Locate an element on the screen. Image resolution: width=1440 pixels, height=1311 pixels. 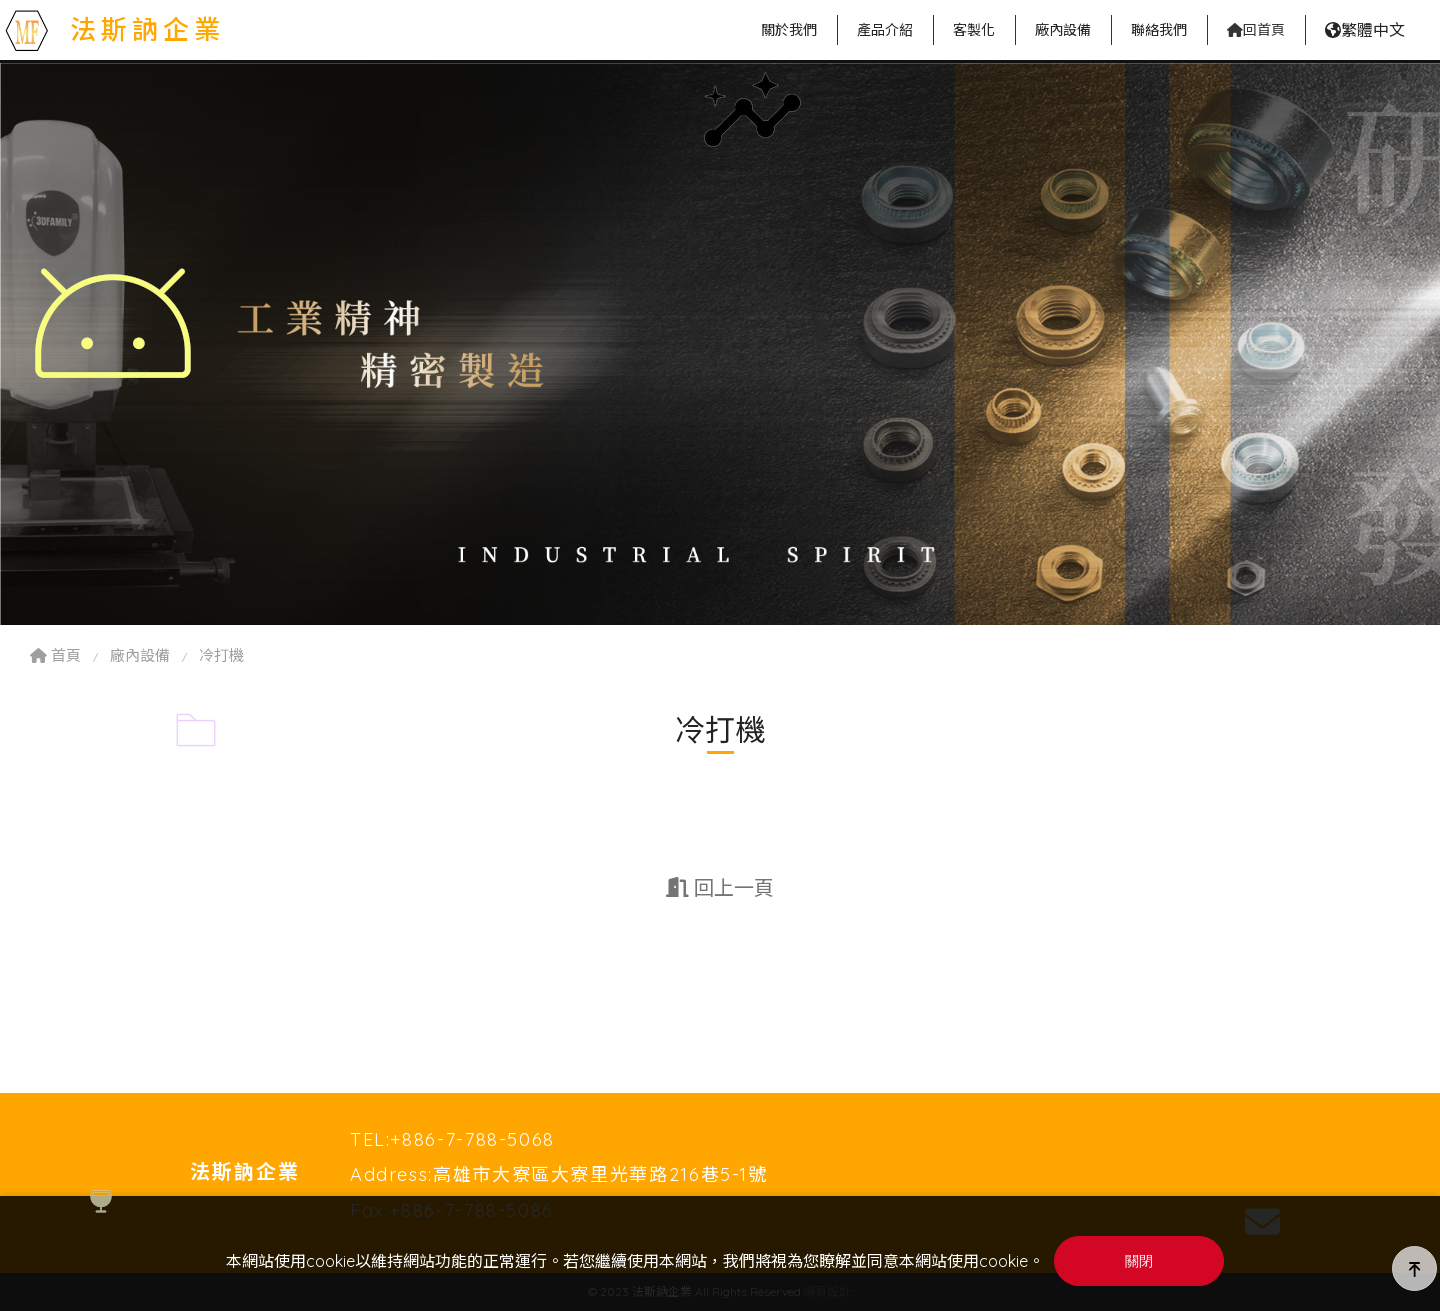
view analytics and performance insights is located at coordinates (752, 111).